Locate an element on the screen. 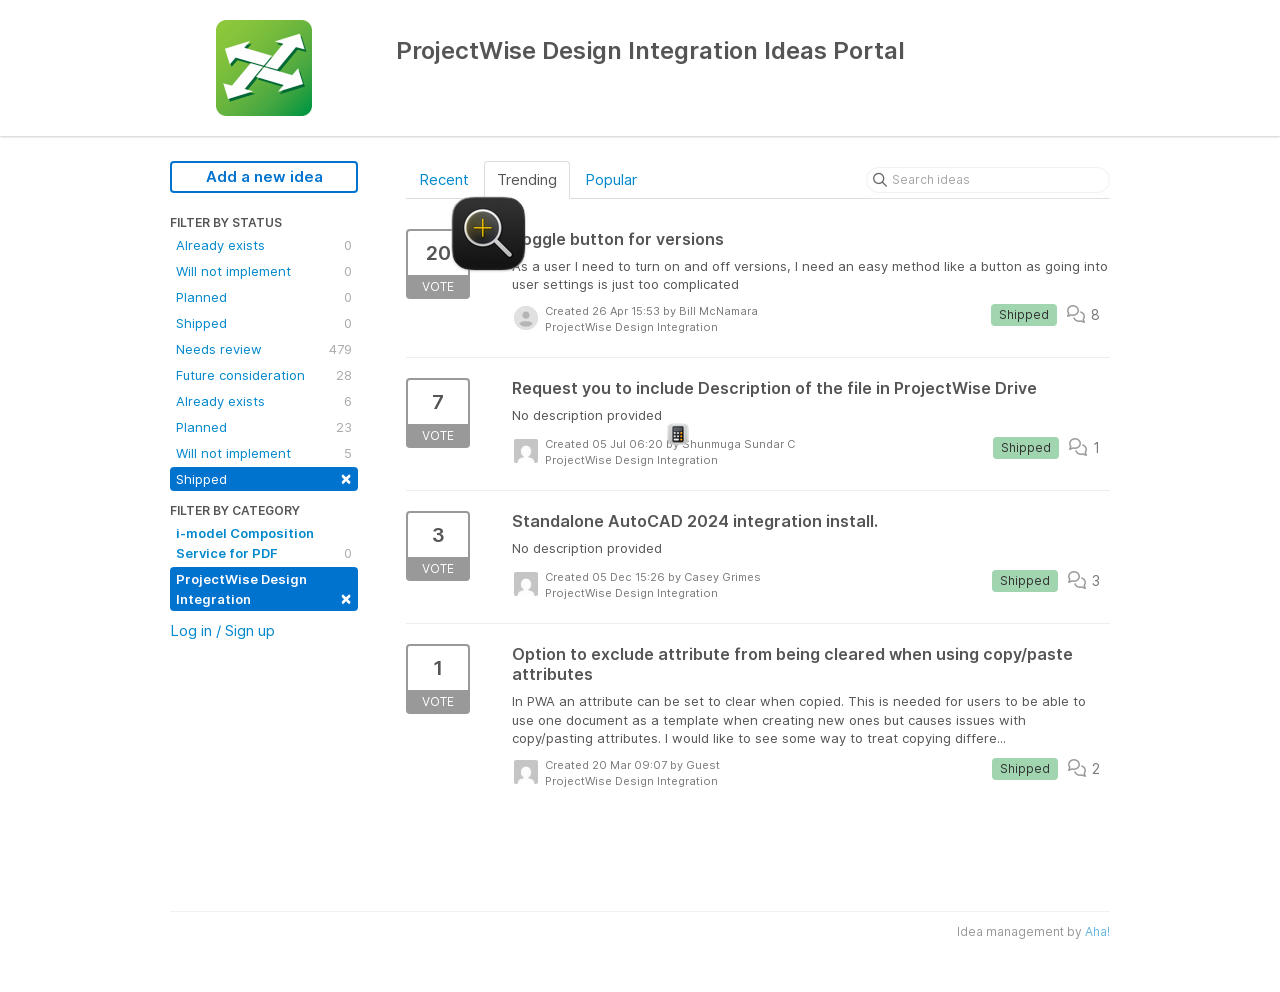 This screenshot has height=992, width=1280. open the calculator app is located at coordinates (678, 434).